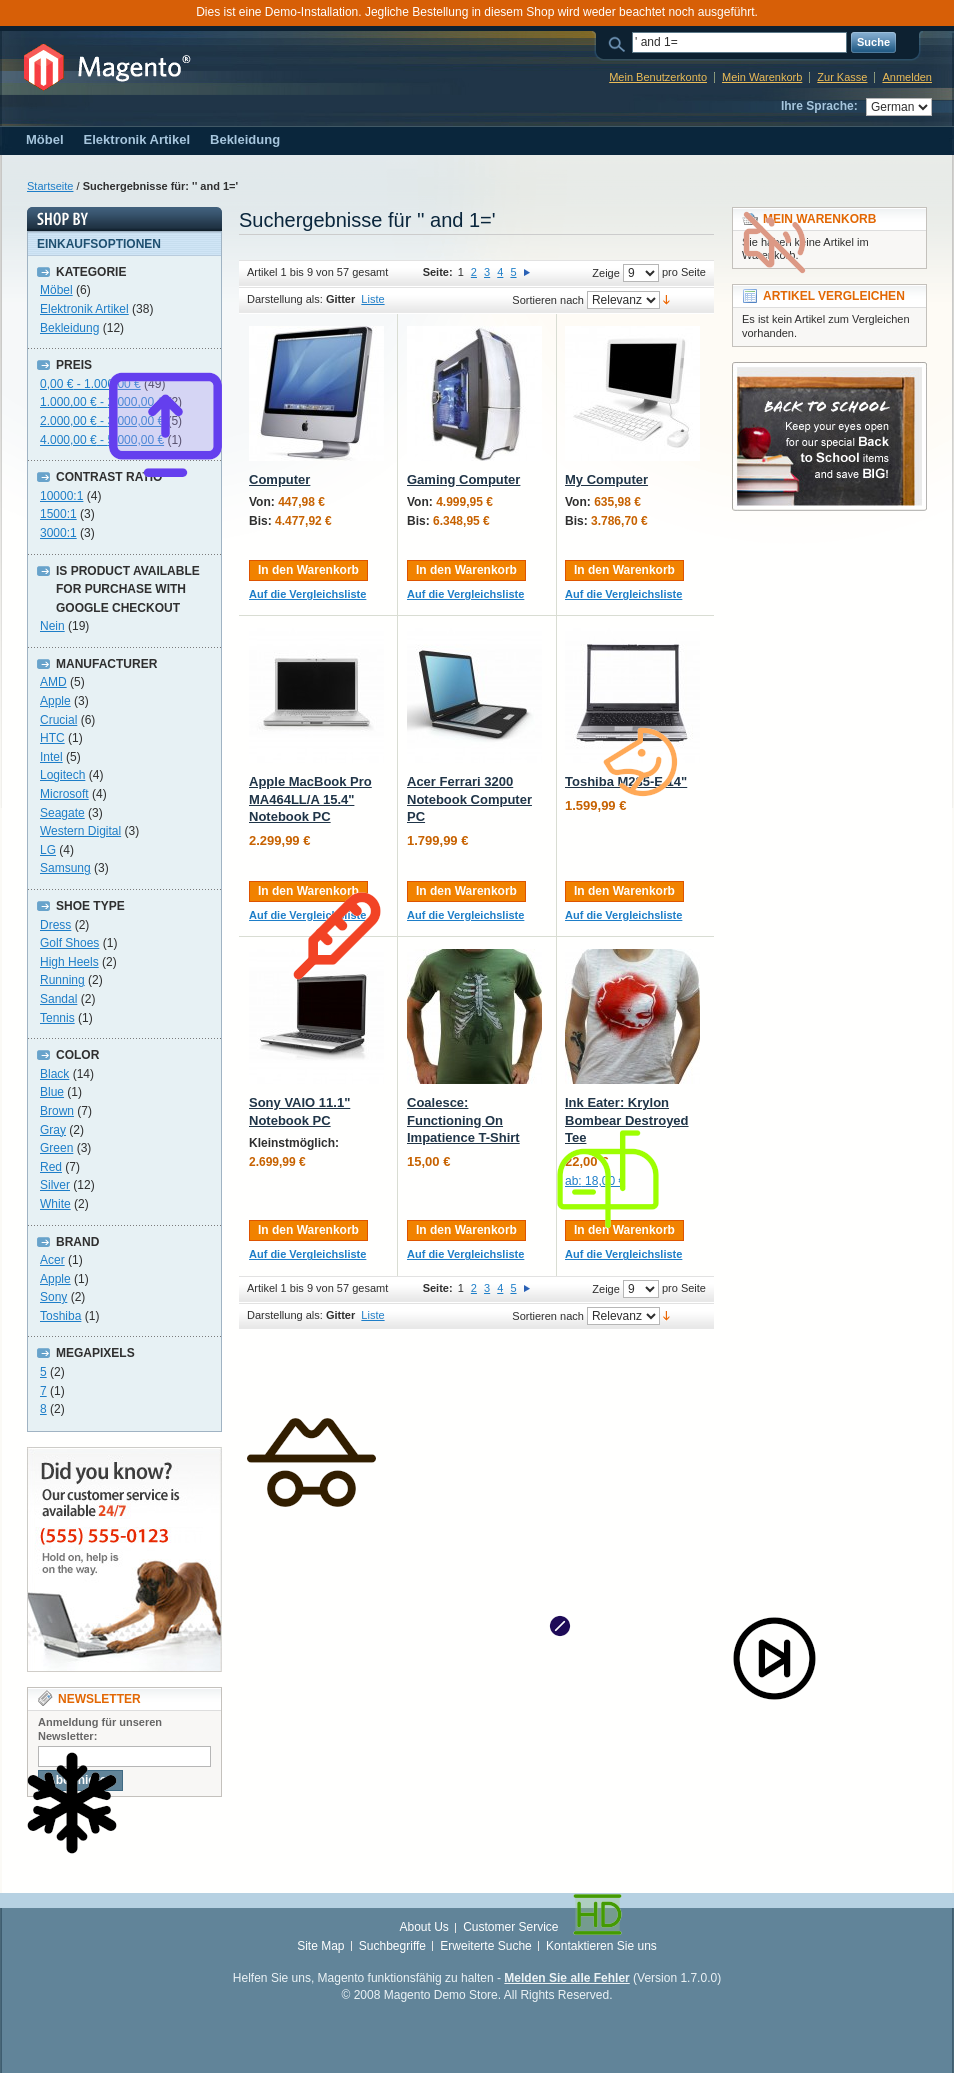 This screenshot has width=954, height=2073. What do you see at coordinates (608, 1181) in the screenshot?
I see `access your mailbox or inbox` at bounding box center [608, 1181].